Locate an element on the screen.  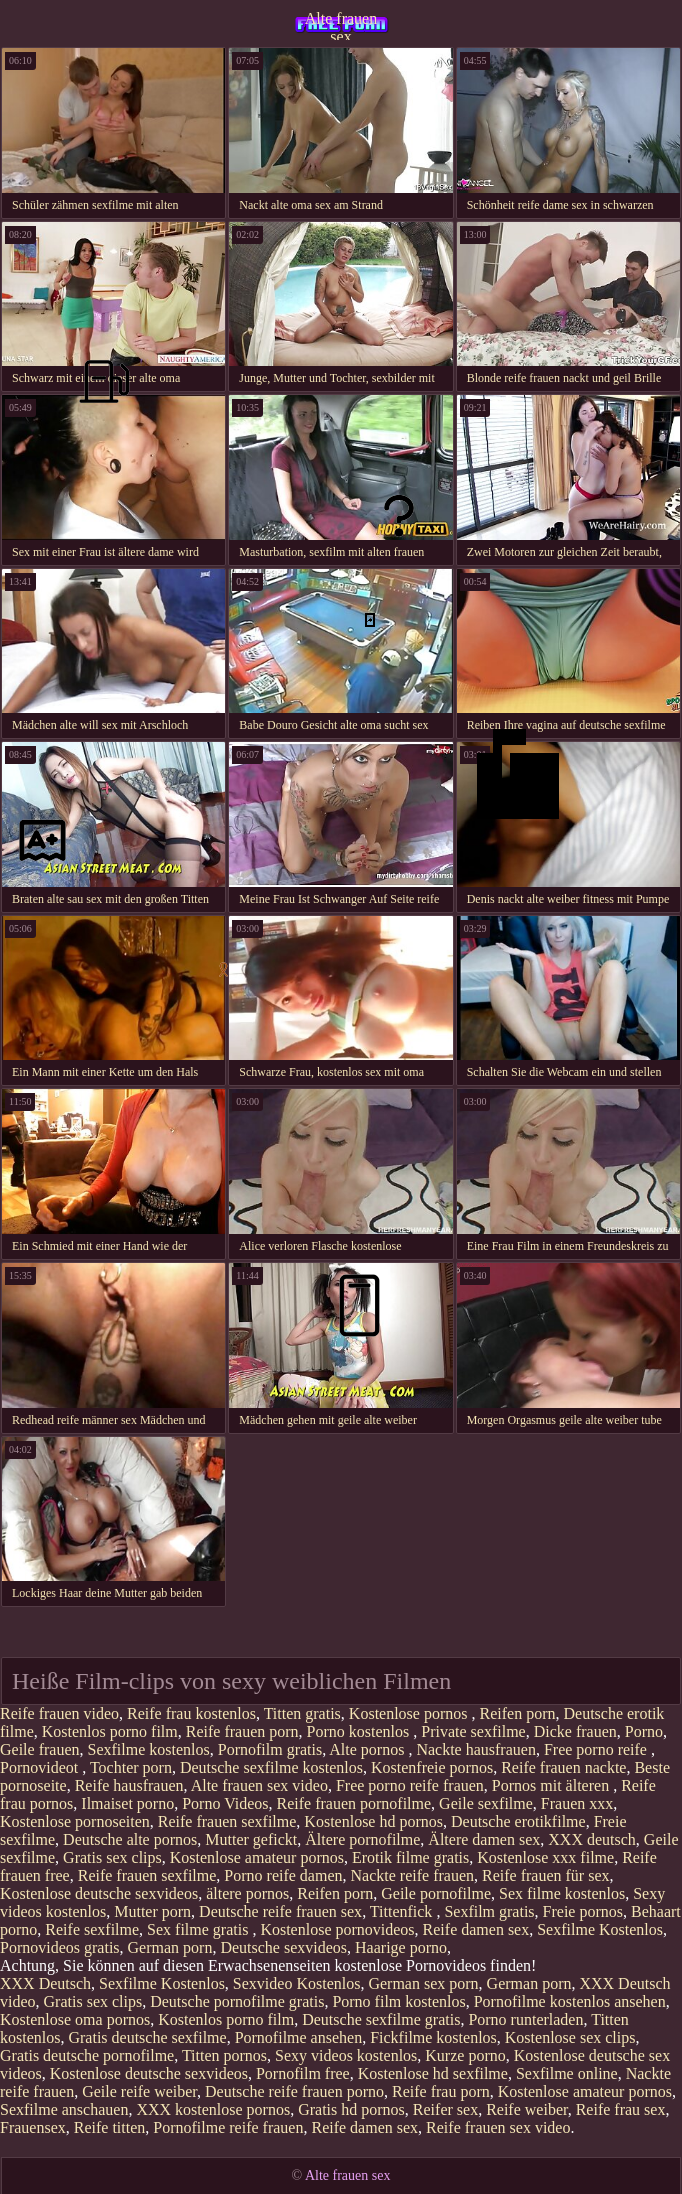
indicates unread mail in your mailbox is located at coordinates (518, 778).